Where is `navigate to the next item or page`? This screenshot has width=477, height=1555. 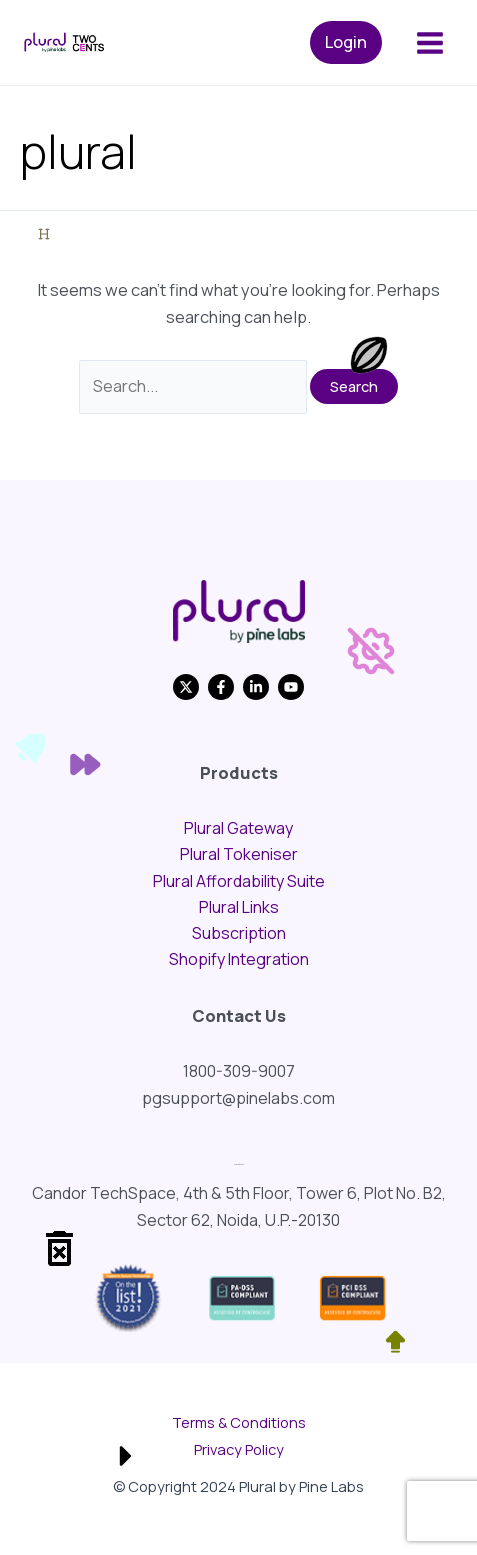 navigate to the next item or page is located at coordinates (124, 1456).